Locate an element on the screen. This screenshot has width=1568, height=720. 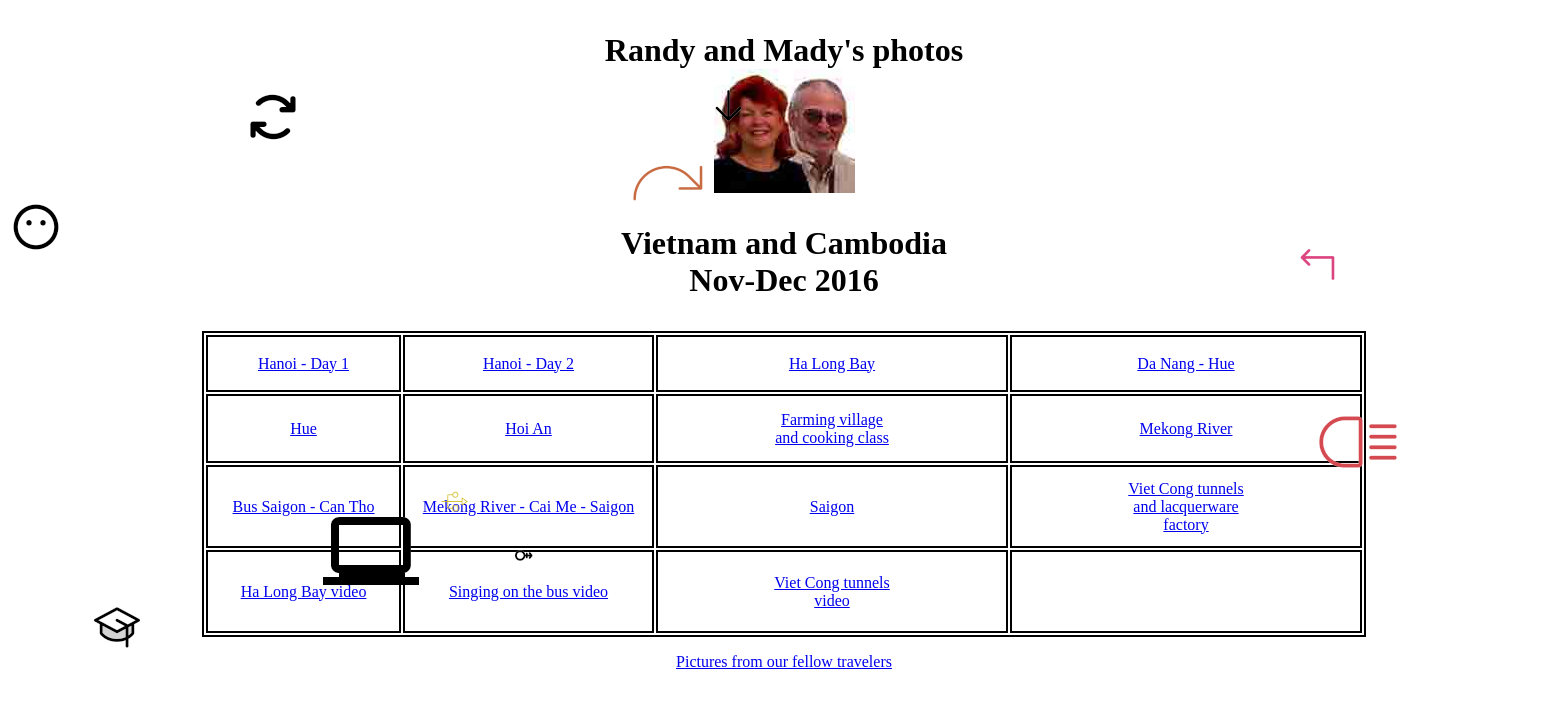
scroll down or view more content is located at coordinates (728, 105).